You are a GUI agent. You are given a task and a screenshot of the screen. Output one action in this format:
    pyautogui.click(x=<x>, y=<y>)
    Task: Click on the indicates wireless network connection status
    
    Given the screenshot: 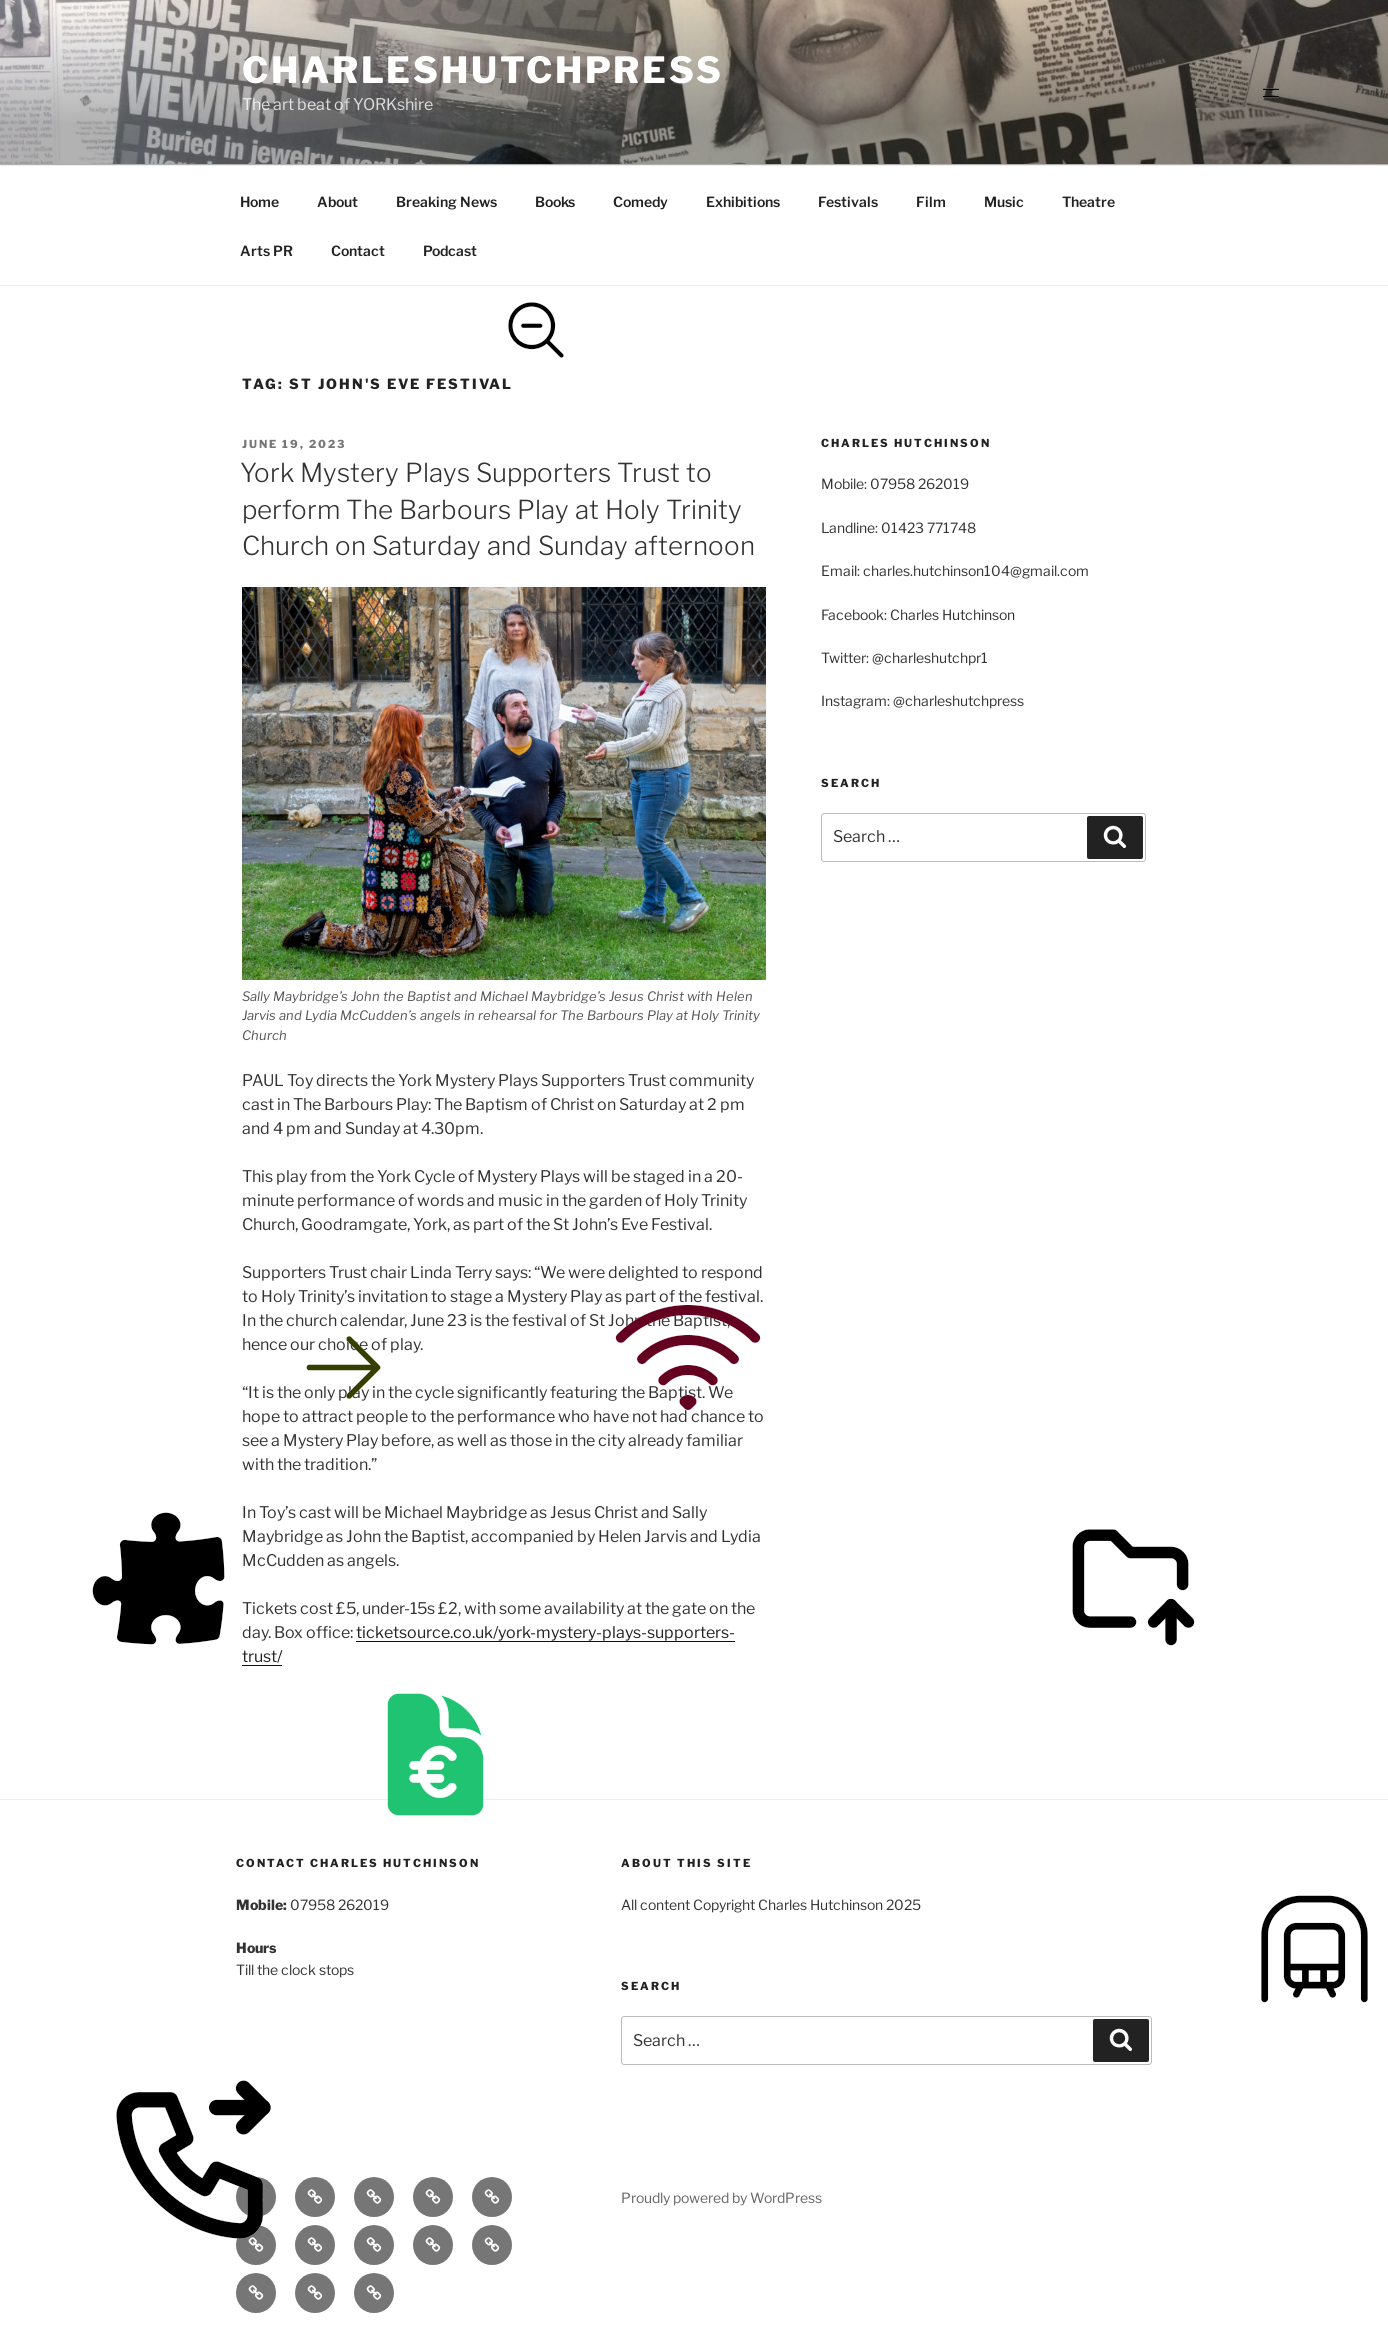 What is the action you would take?
    pyautogui.click(x=688, y=1360)
    